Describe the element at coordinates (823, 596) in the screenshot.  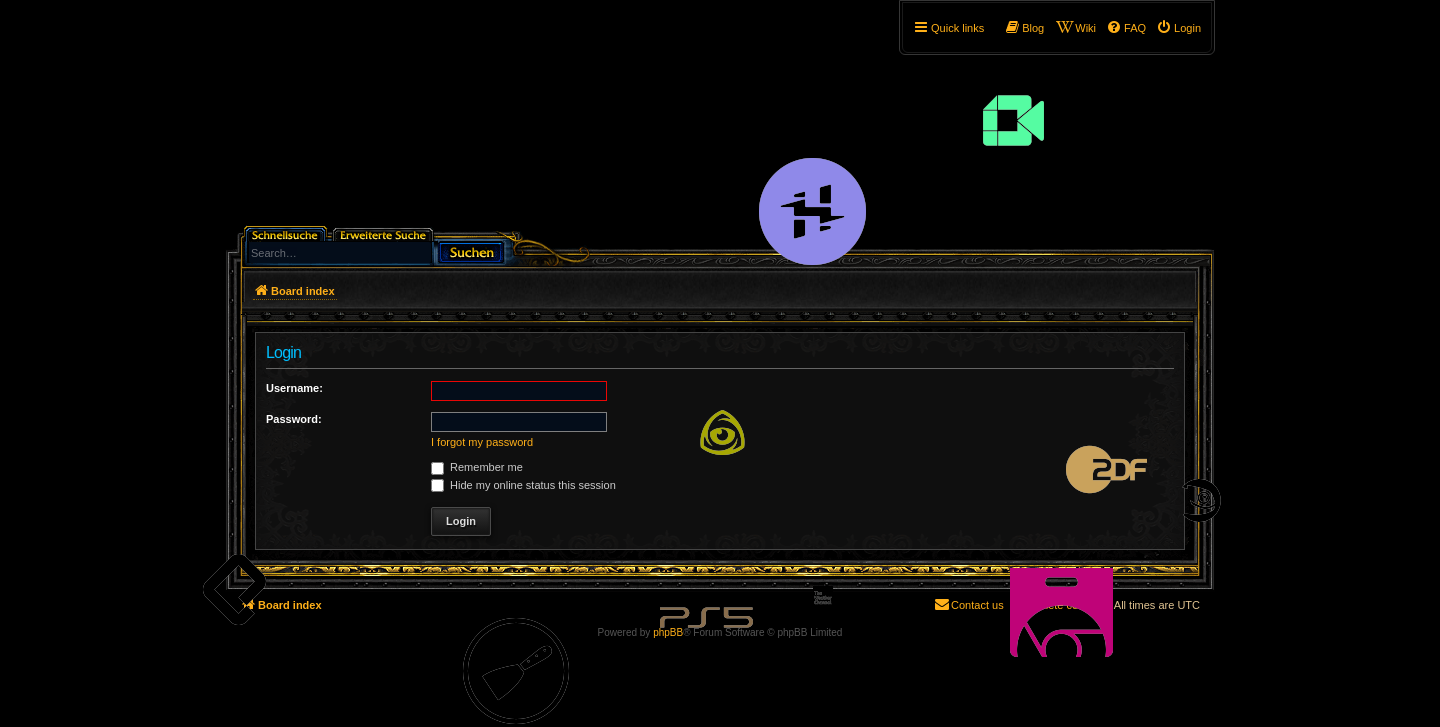
I see `open the weather channel app` at that location.